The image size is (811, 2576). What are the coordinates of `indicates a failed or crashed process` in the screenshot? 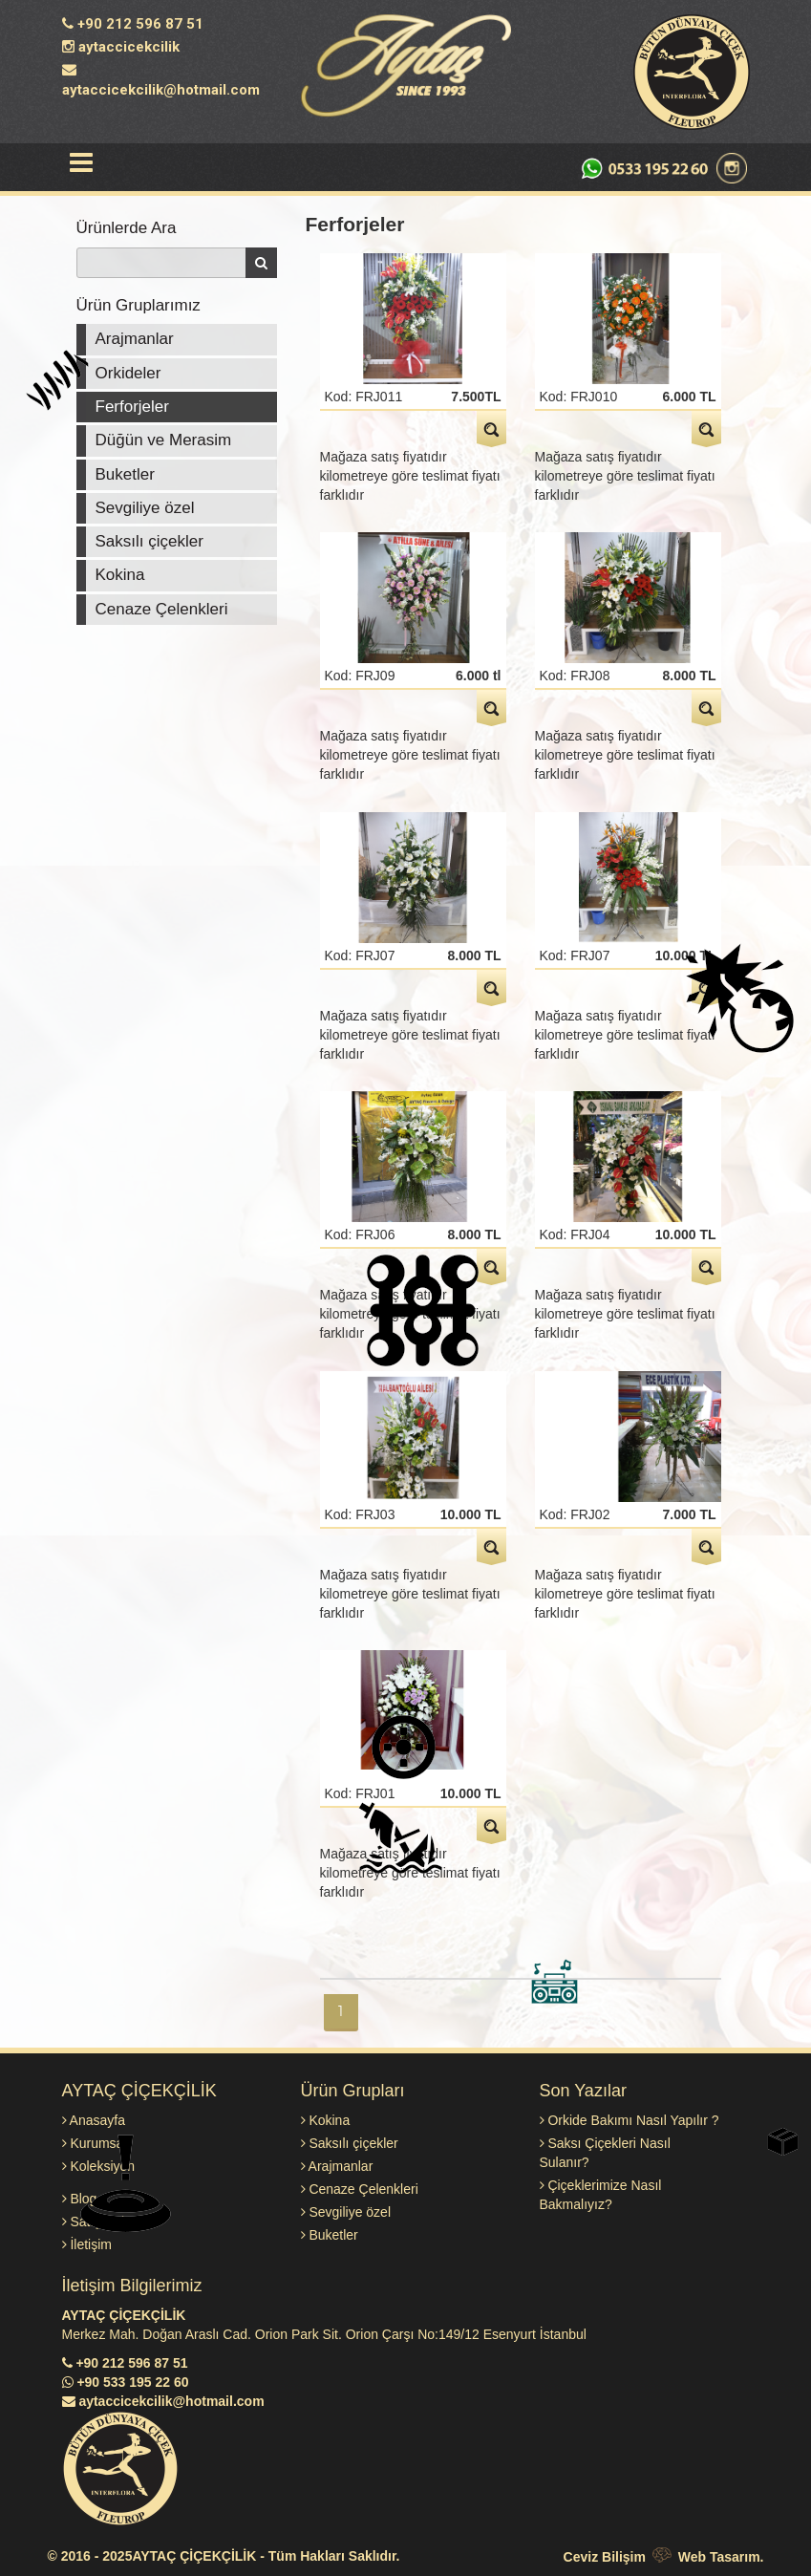 It's located at (400, 1832).